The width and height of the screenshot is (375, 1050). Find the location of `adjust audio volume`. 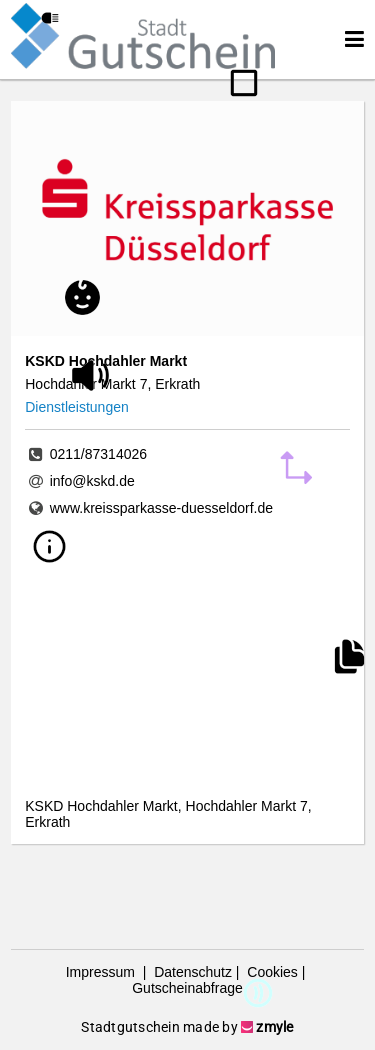

adjust audio volume is located at coordinates (90, 375).